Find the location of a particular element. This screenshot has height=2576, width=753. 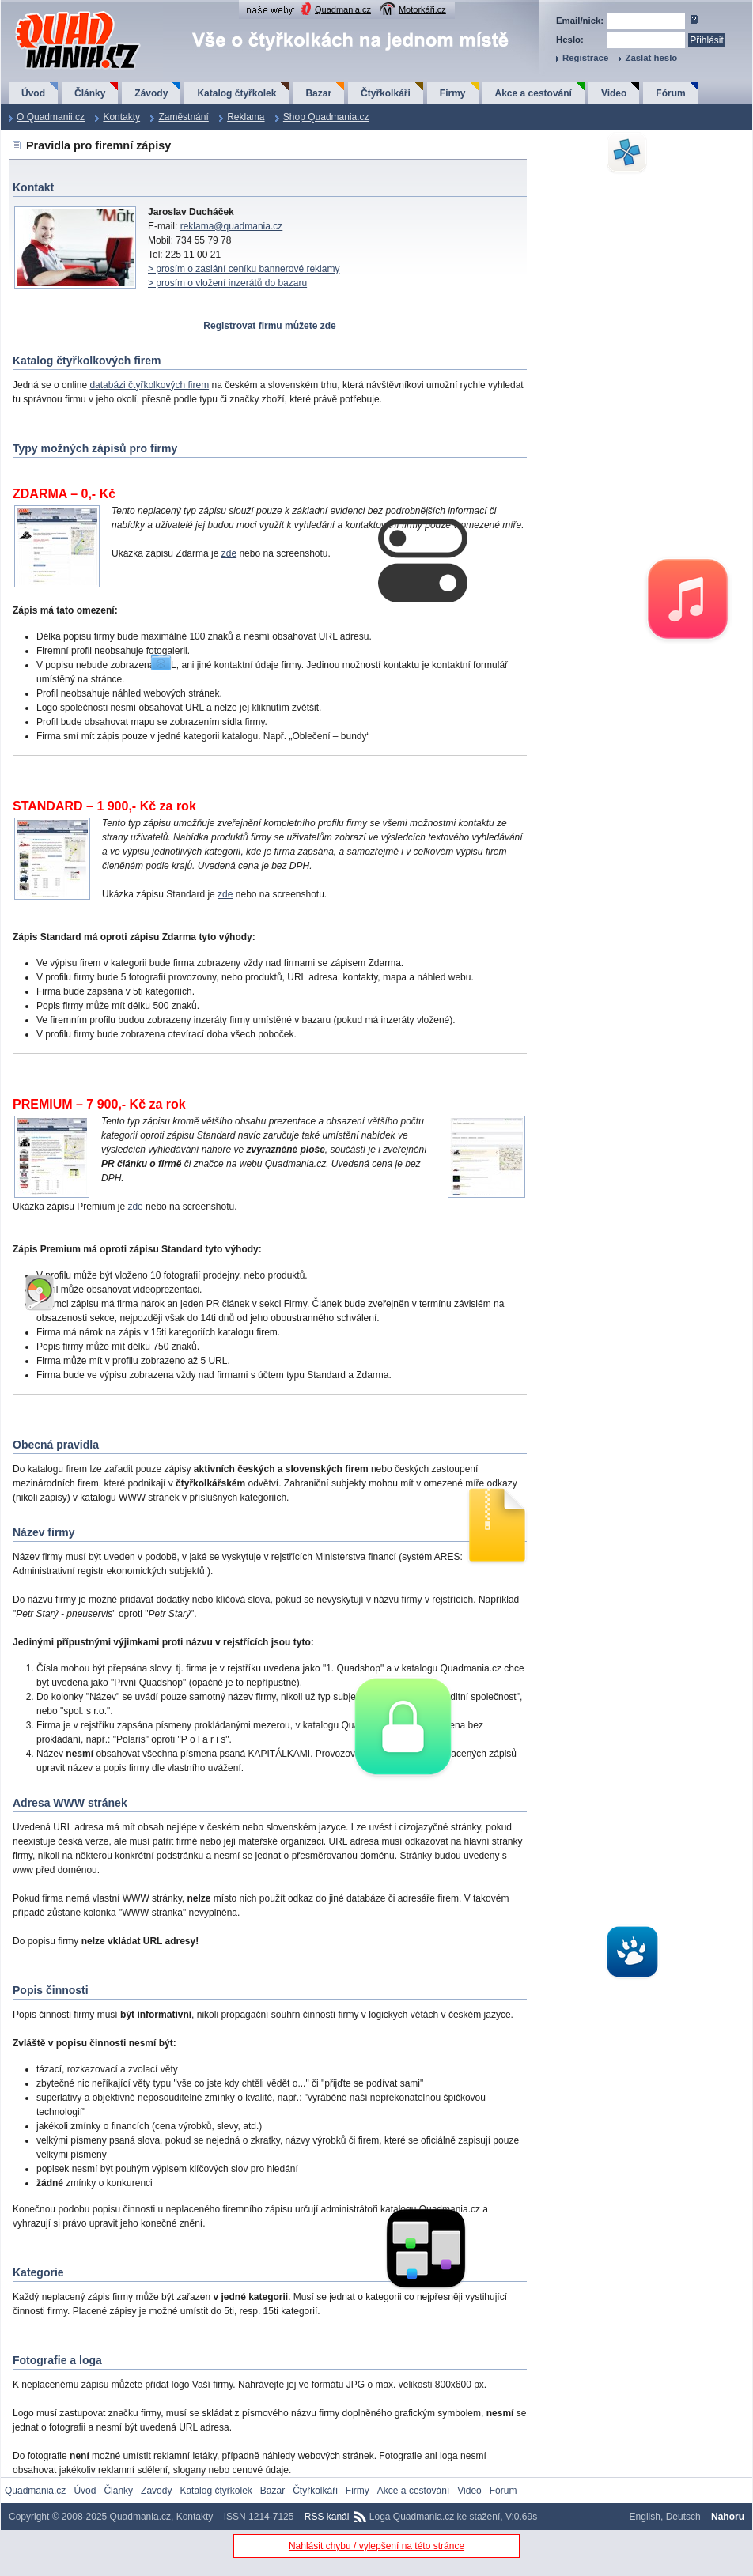

open lazarus IDE application is located at coordinates (632, 1951).